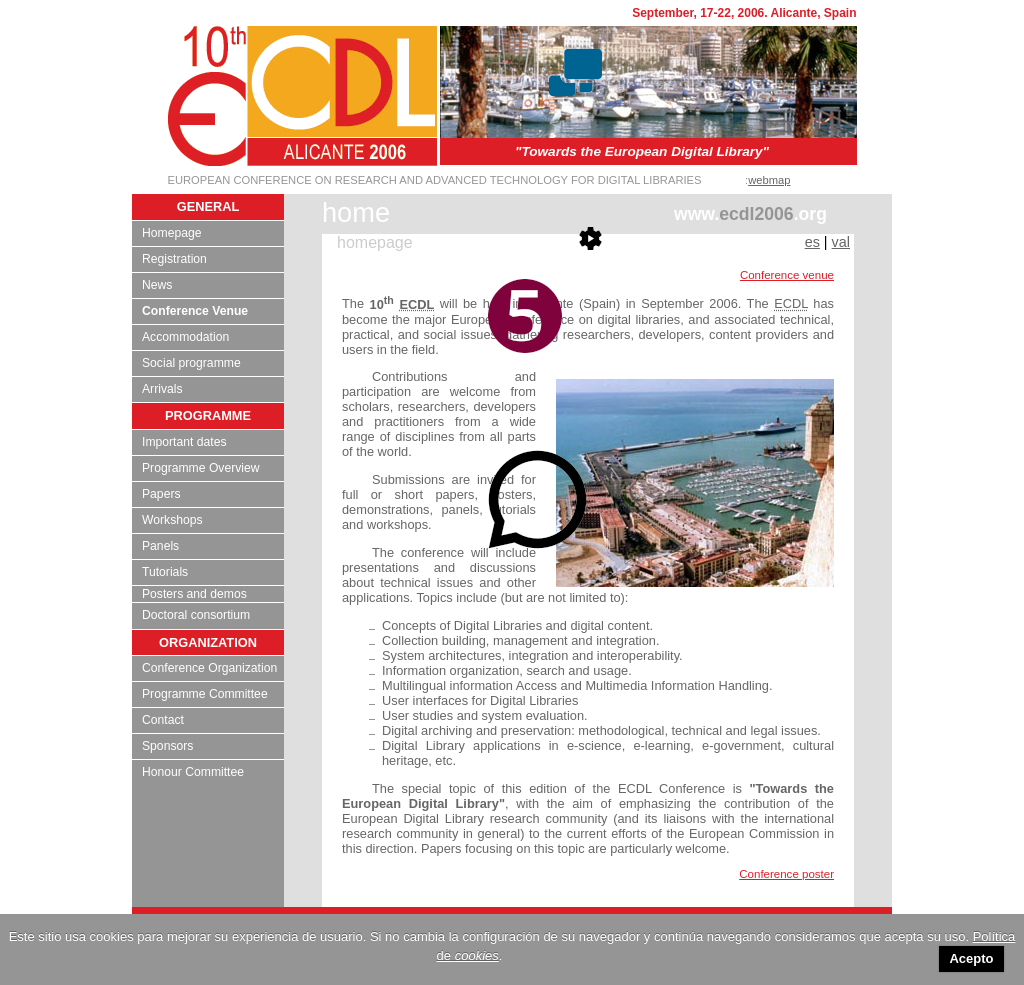 This screenshot has width=1024, height=985. Describe the element at coordinates (525, 316) in the screenshot. I see `JUnit 5 testing framework logo` at that location.